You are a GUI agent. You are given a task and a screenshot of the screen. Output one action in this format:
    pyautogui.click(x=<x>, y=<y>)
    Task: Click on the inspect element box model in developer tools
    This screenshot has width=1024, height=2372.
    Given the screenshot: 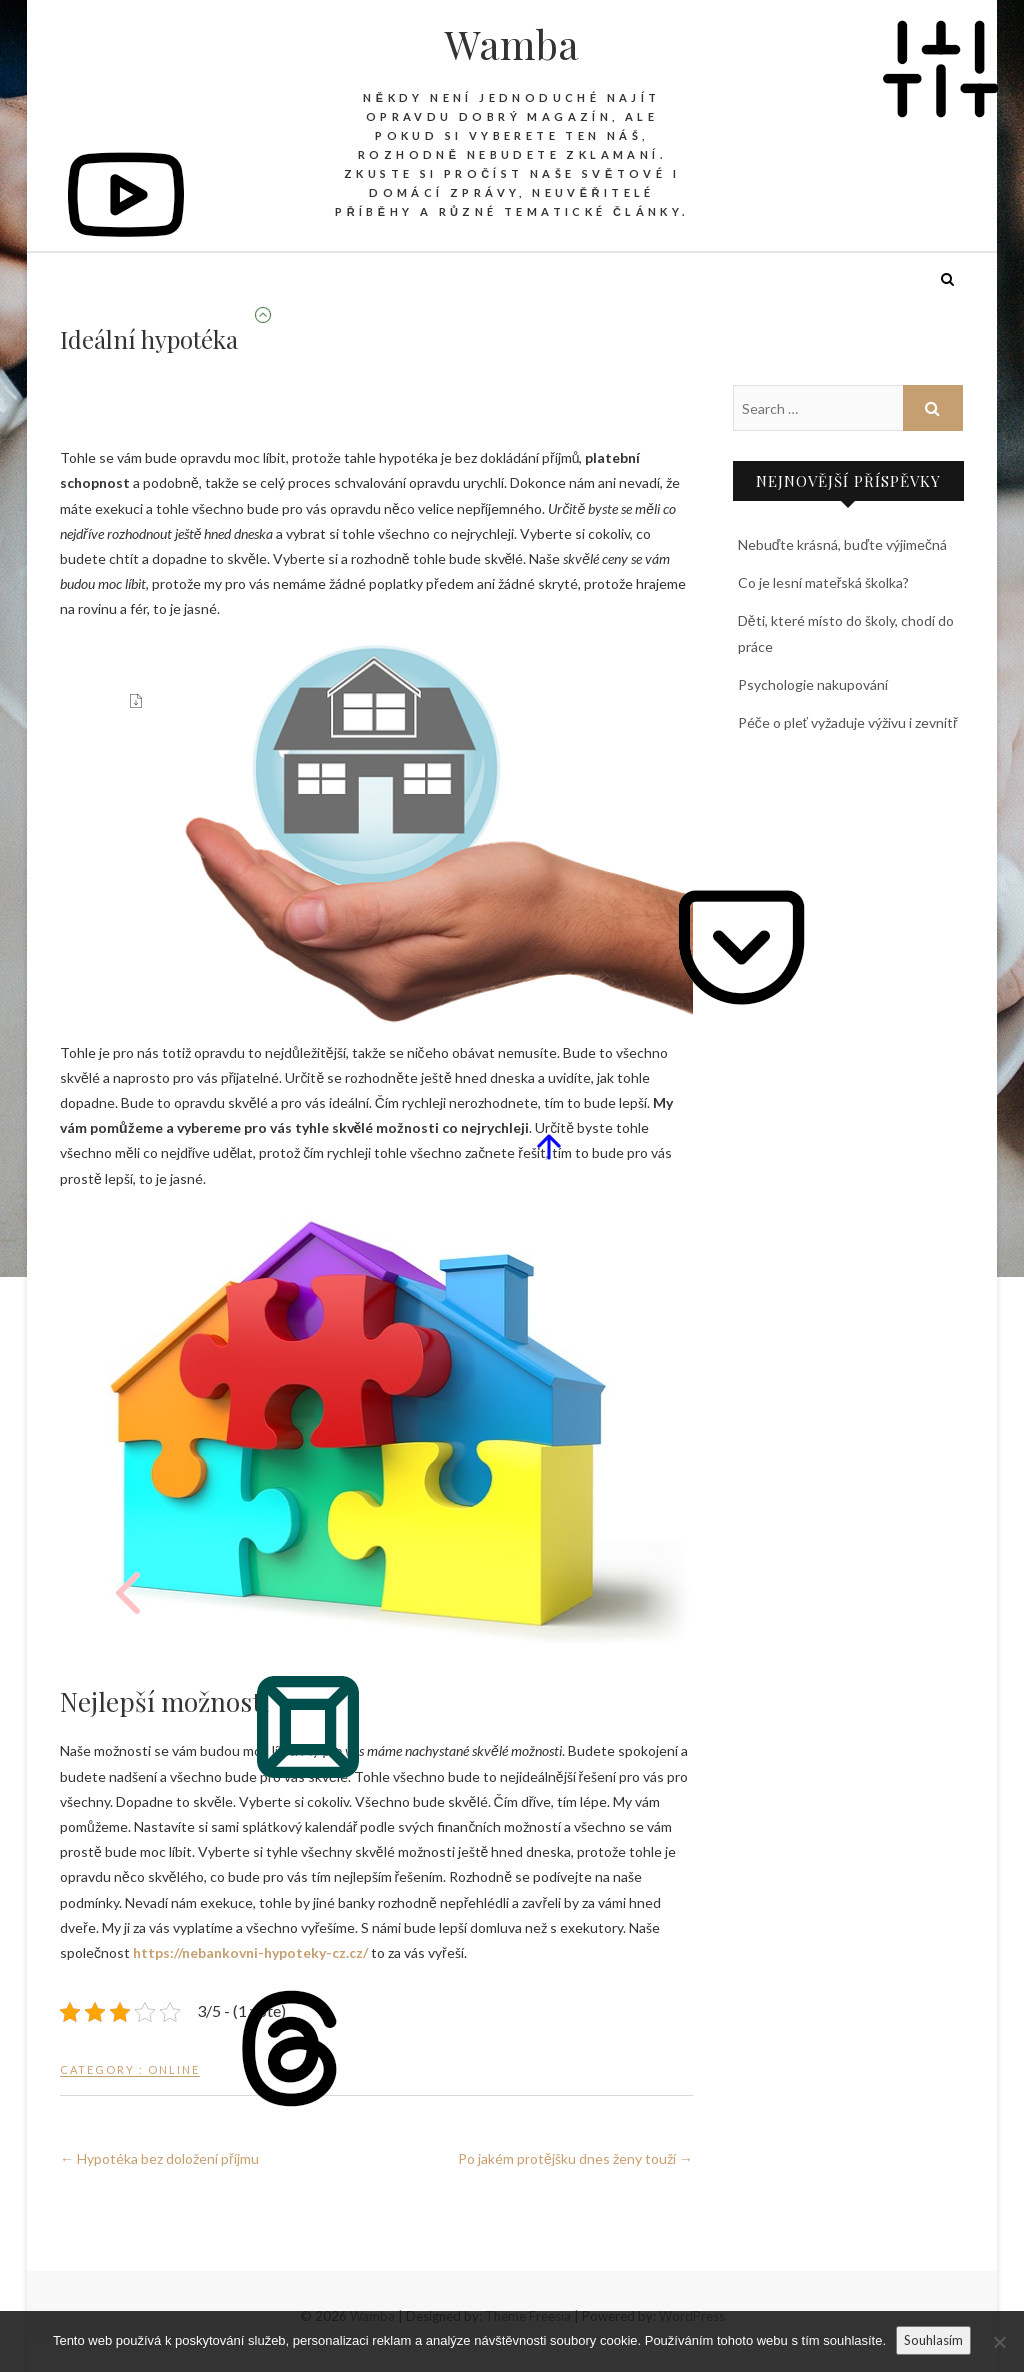 What is the action you would take?
    pyautogui.click(x=308, y=1727)
    